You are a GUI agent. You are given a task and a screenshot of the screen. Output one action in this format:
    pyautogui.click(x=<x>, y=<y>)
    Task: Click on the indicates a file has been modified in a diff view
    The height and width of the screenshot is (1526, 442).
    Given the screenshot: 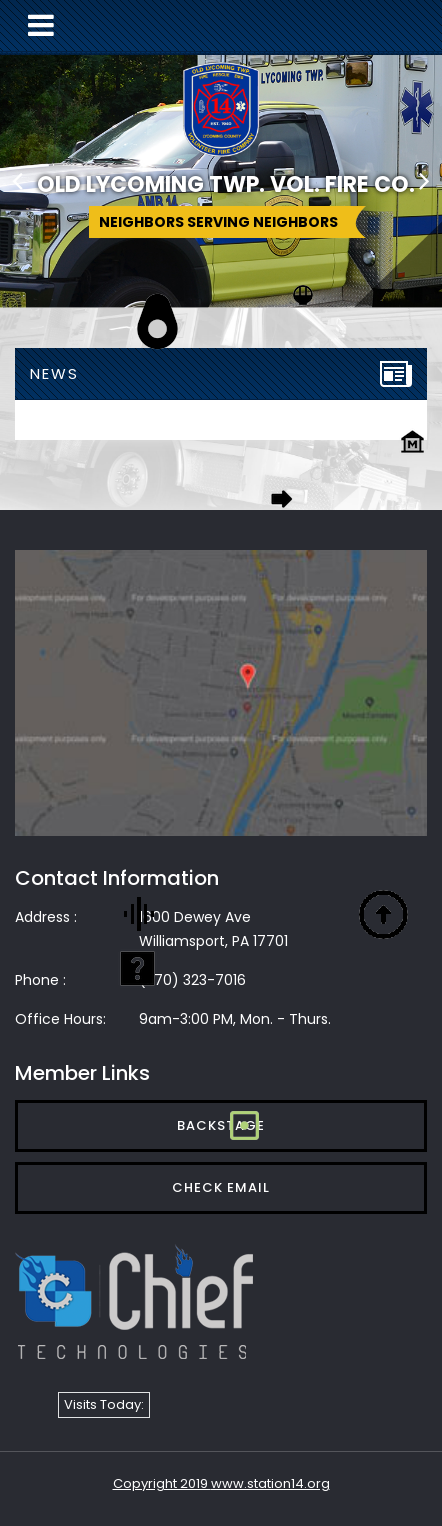 What is the action you would take?
    pyautogui.click(x=244, y=1125)
    